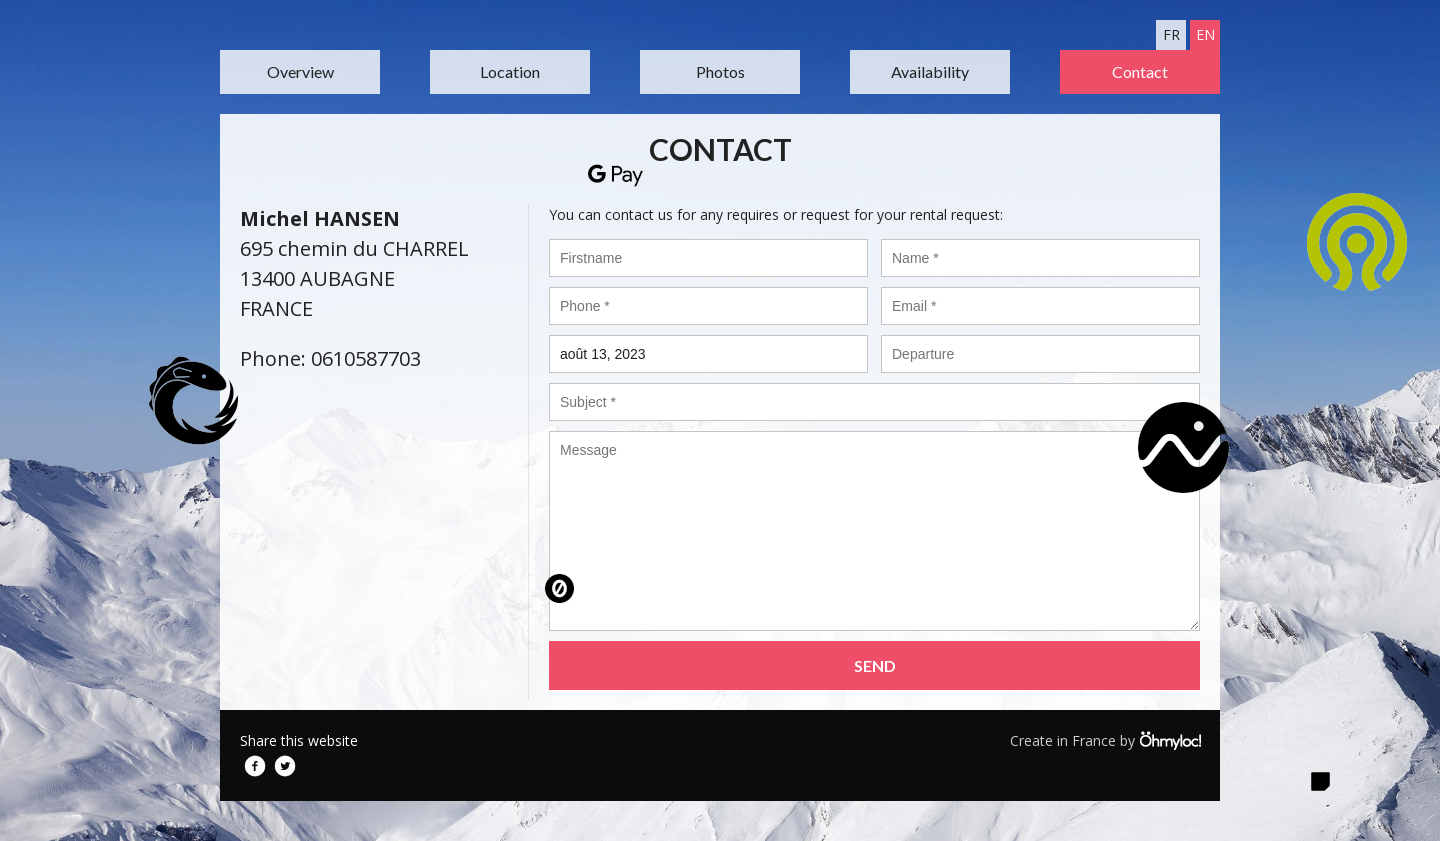 This screenshot has height=841, width=1440. Describe the element at coordinates (615, 175) in the screenshot. I see `pay with google pay` at that location.